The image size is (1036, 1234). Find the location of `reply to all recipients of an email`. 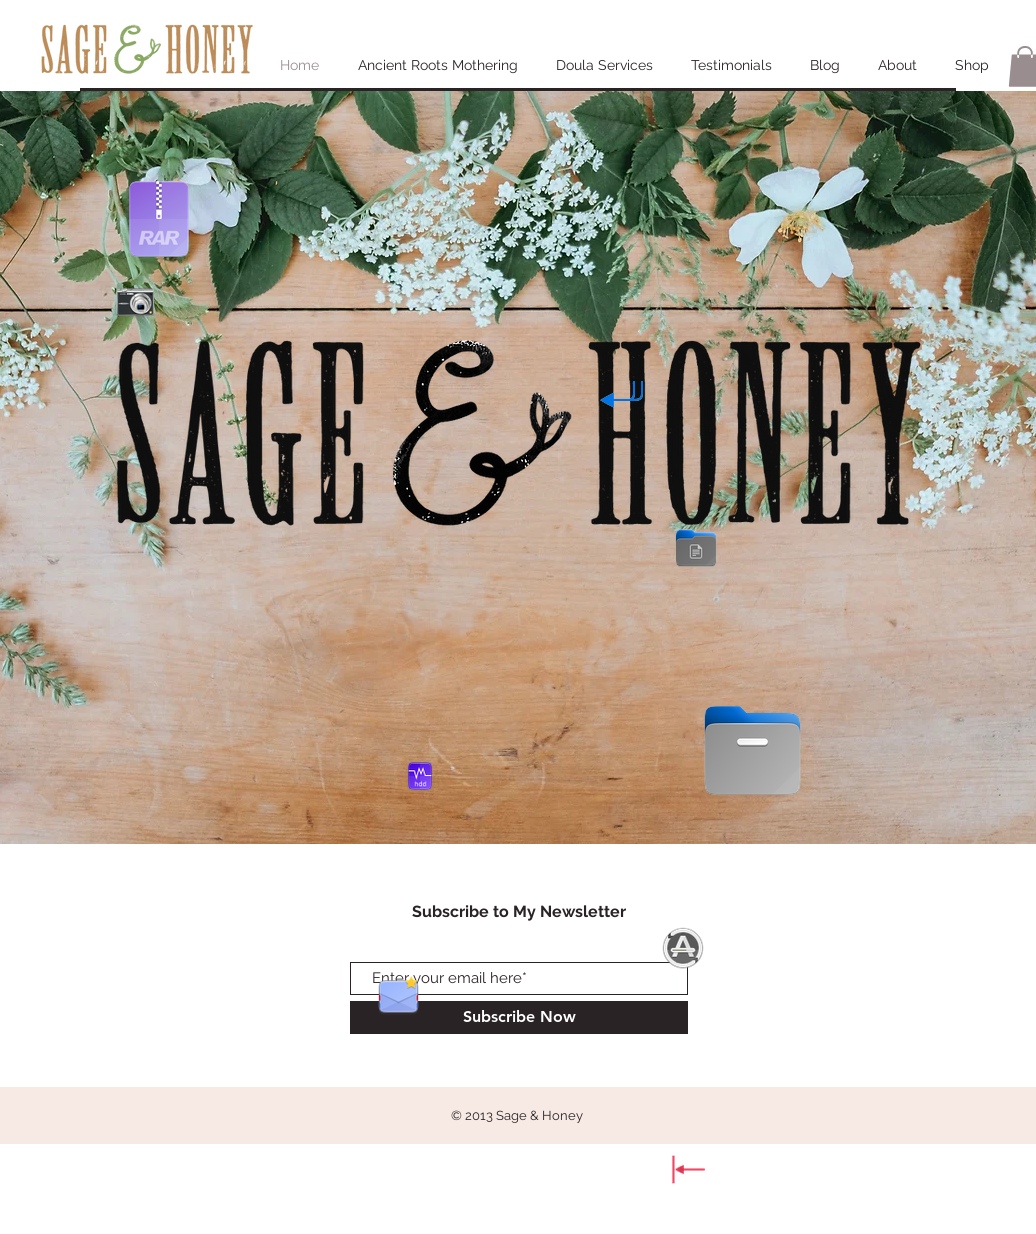

reply to all recipients of an email is located at coordinates (621, 391).